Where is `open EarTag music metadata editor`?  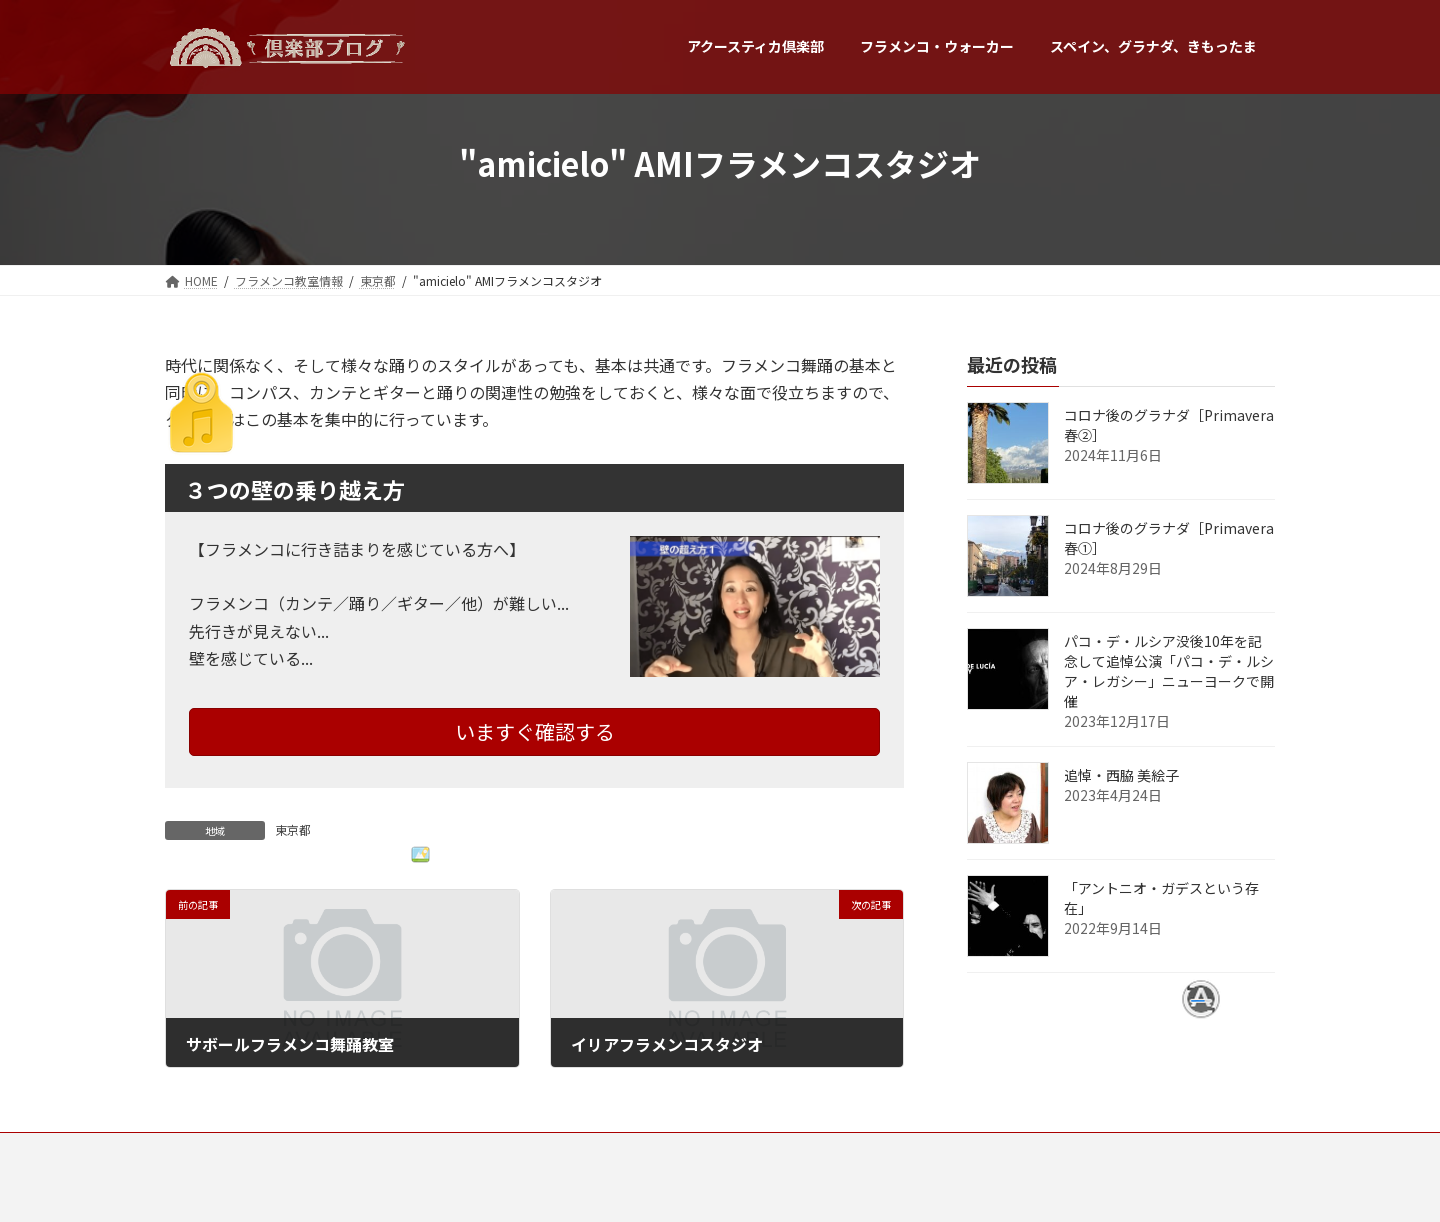 open EarTag music metadata editor is located at coordinates (201, 412).